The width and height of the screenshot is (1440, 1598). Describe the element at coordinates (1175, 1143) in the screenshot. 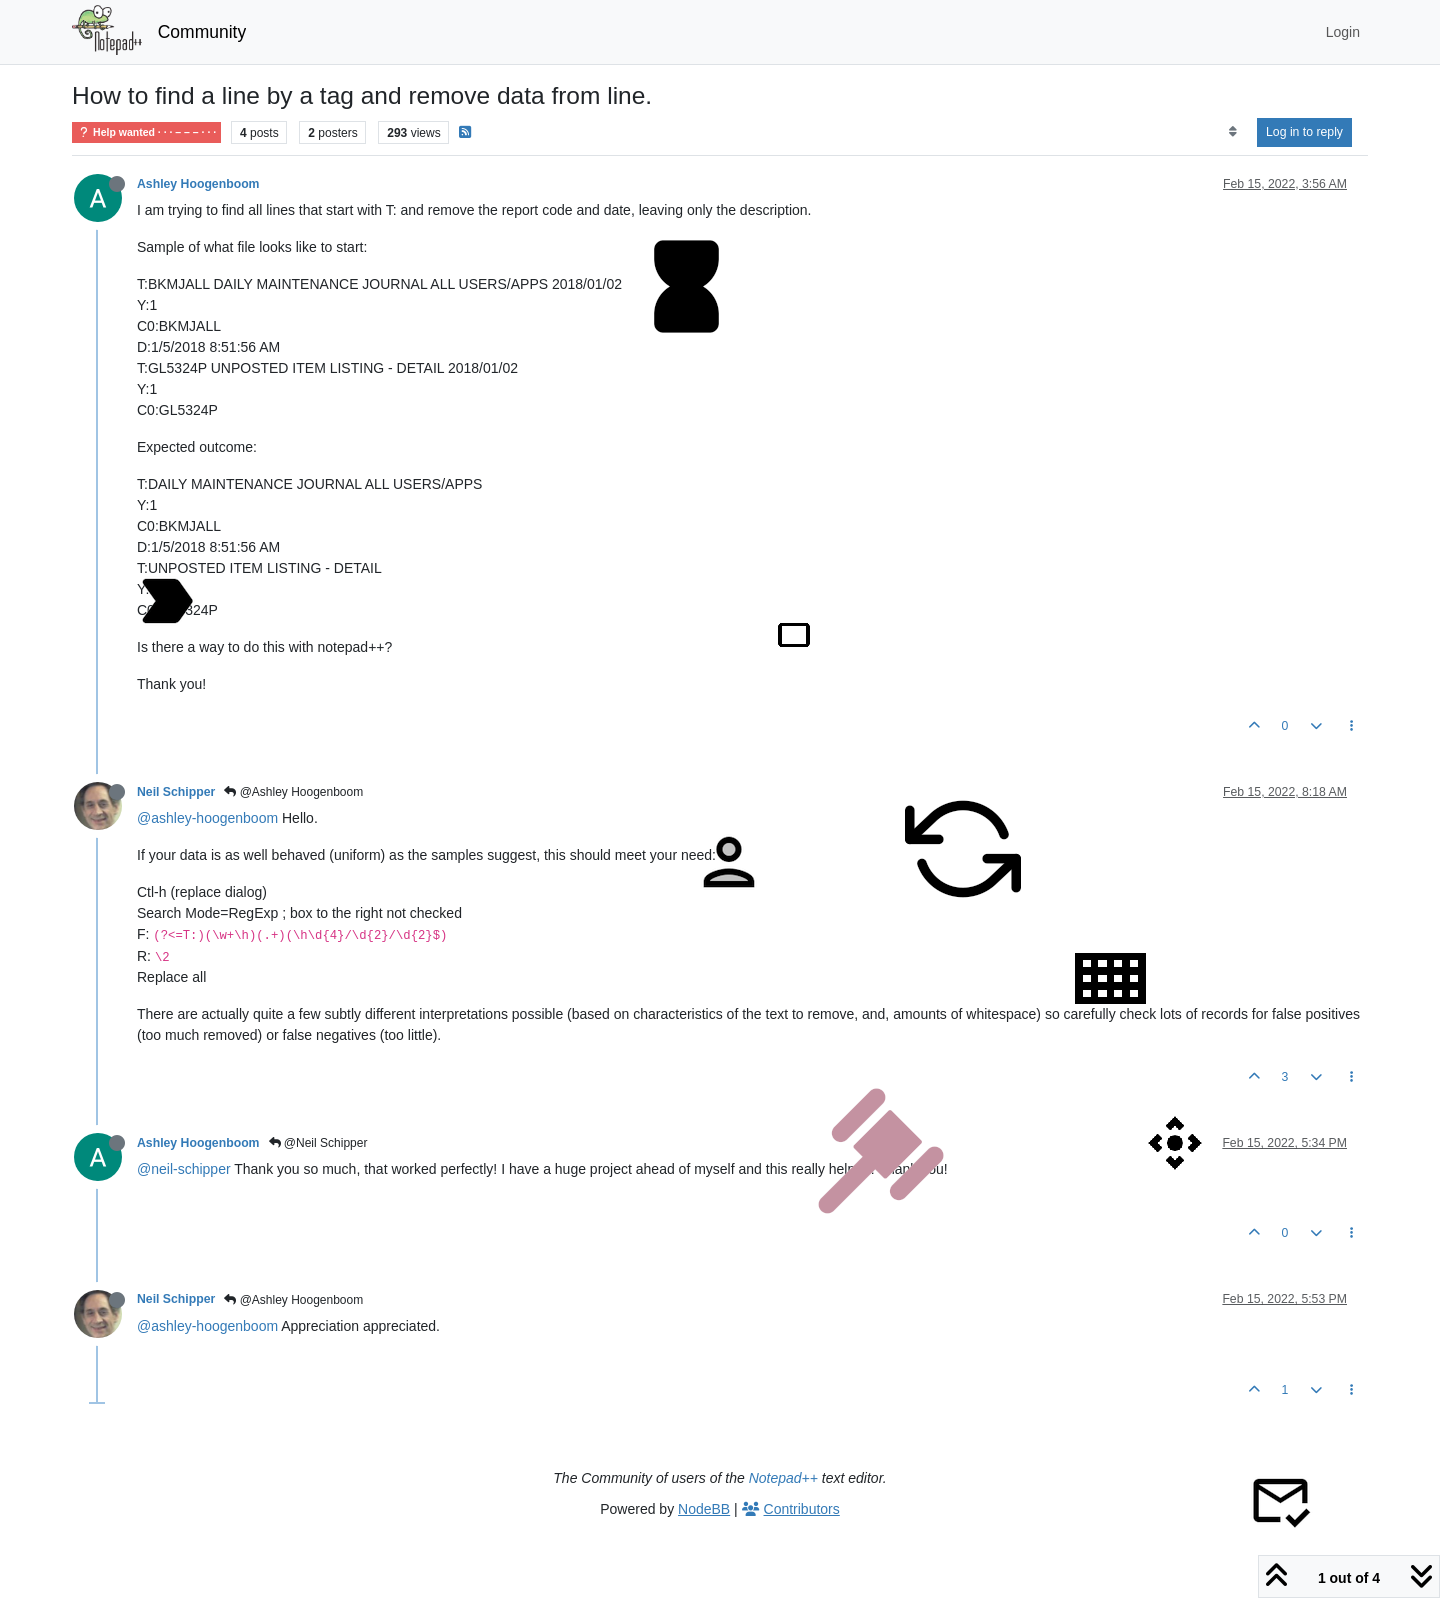

I see `pan or move camera view in all directions` at that location.